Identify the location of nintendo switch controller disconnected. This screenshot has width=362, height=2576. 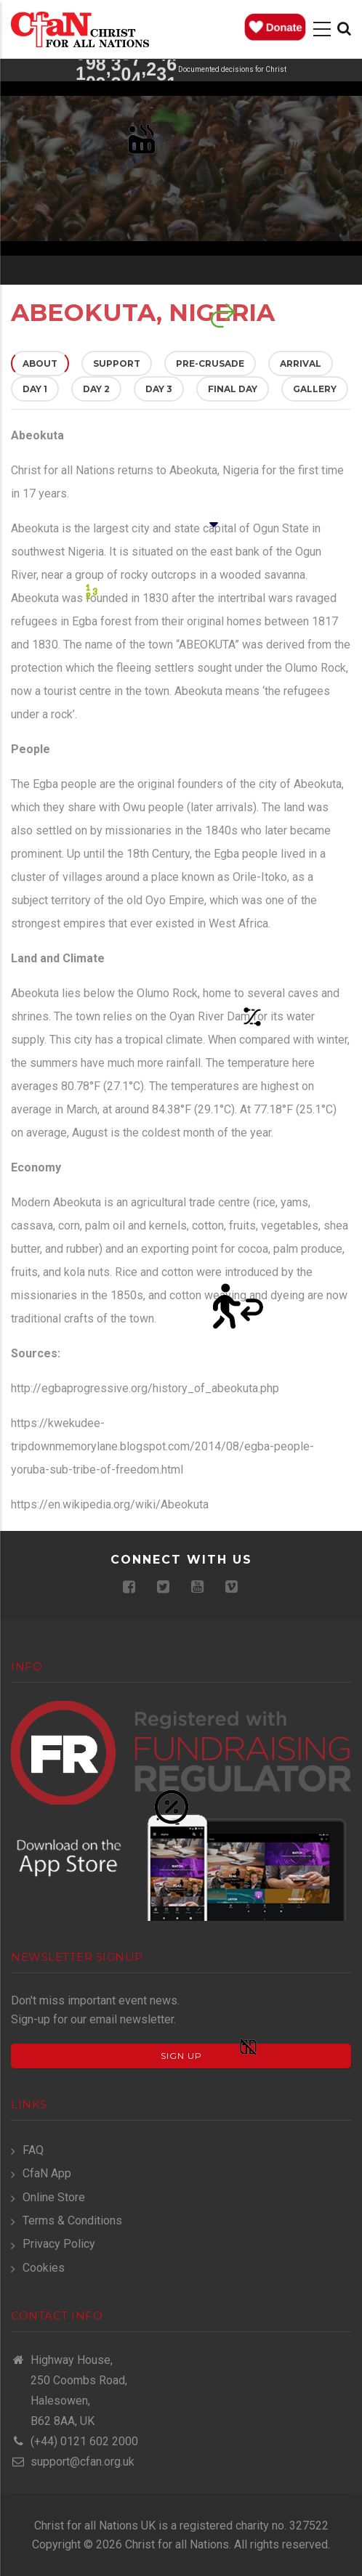
(248, 2047).